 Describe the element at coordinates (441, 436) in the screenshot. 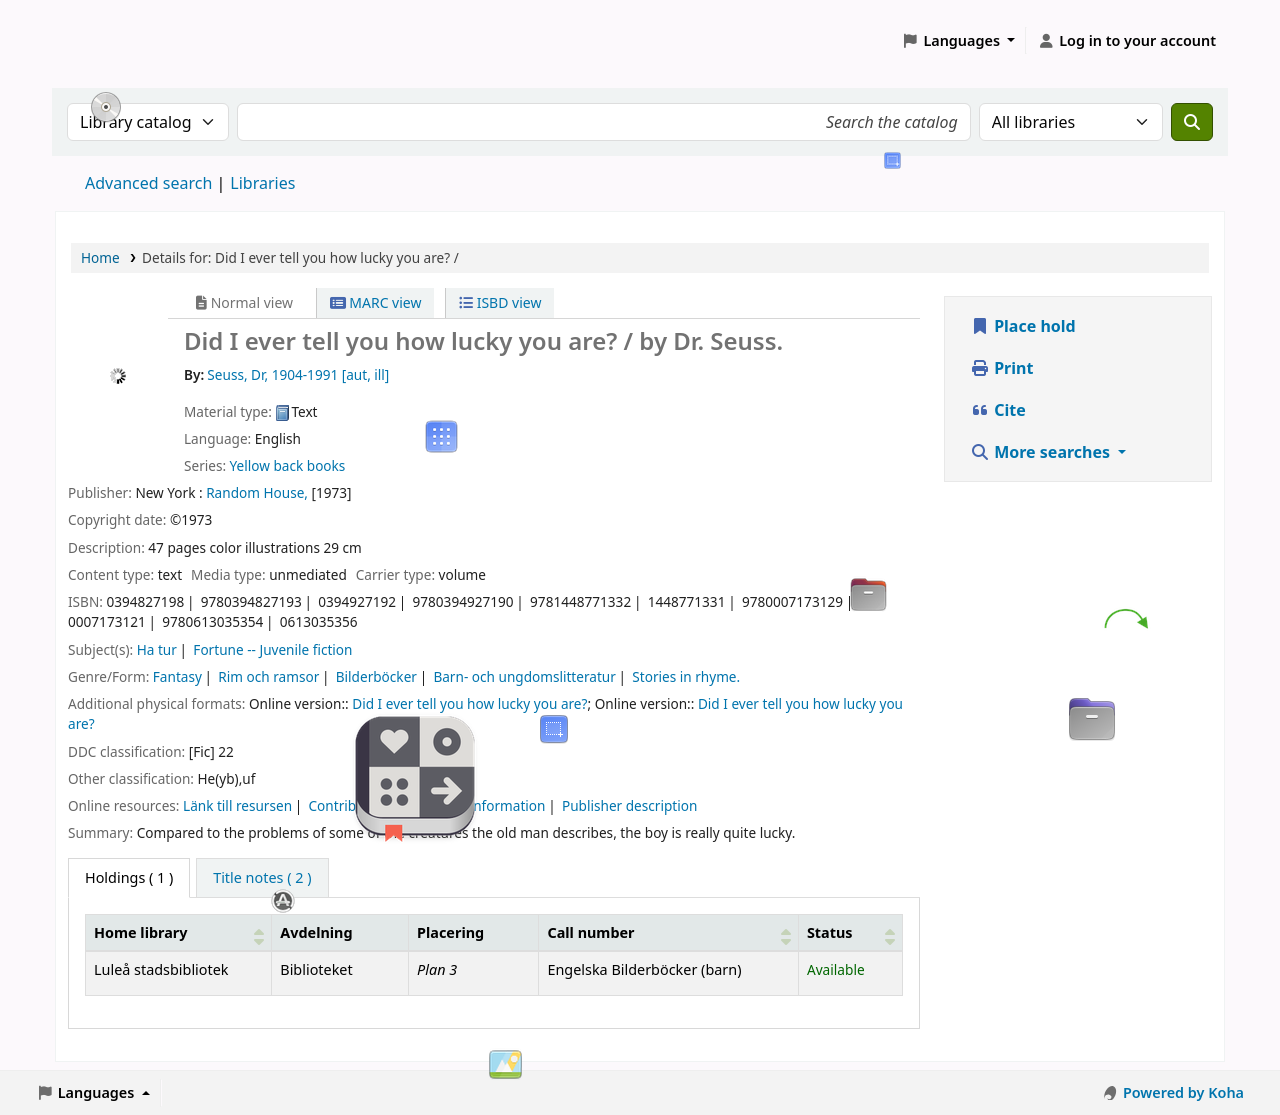

I see `open the app launcher or application grid` at that location.